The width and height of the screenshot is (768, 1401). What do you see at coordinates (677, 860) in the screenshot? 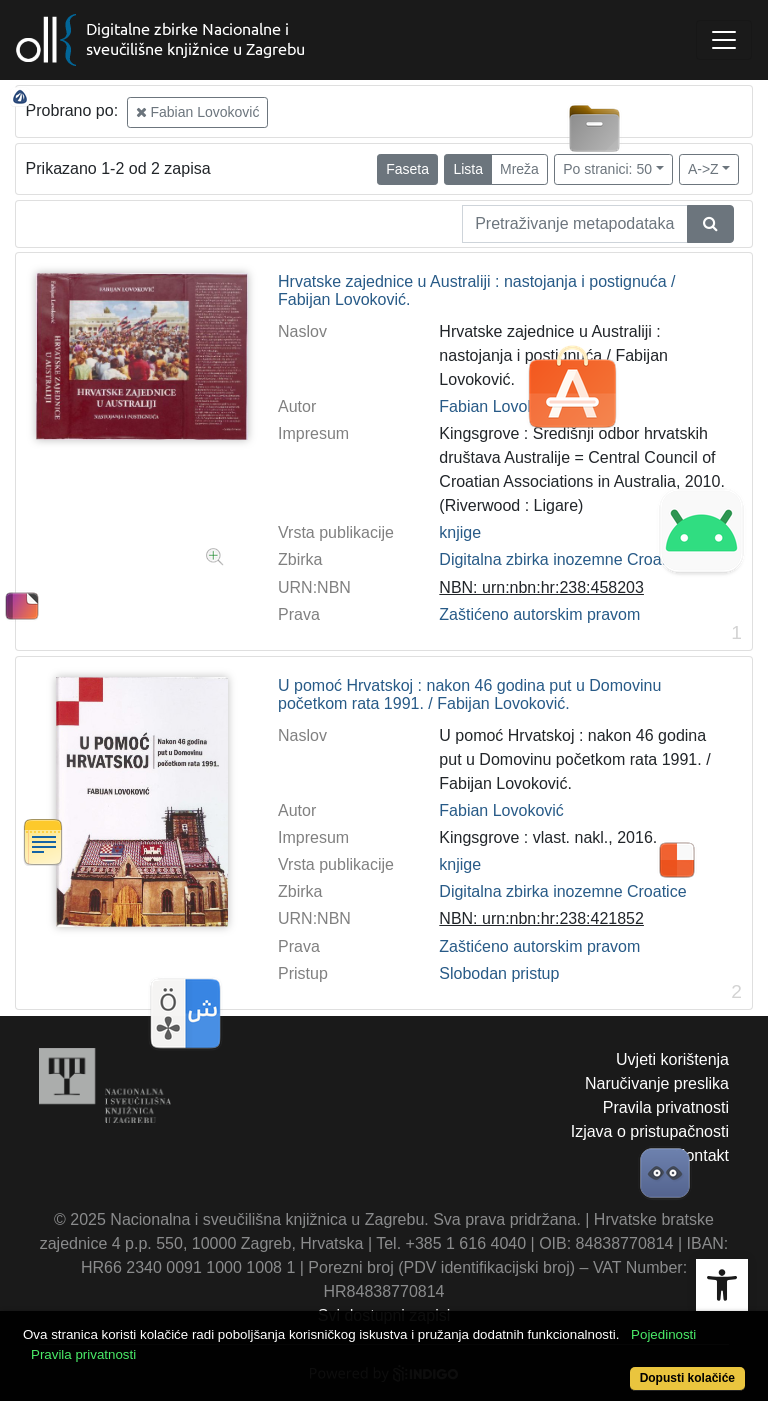
I see `switch to the top-right workspace` at bounding box center [677, 860].